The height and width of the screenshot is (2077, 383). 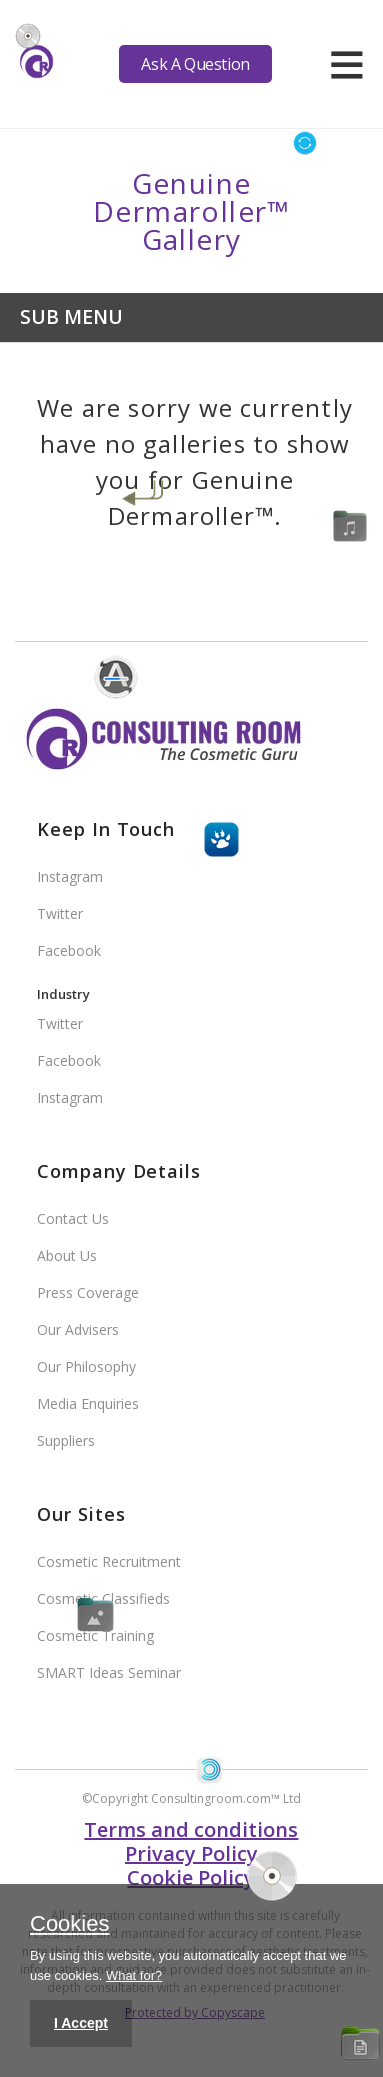 I want to click on open lazarus IDE application, so click(x=221, y=839).